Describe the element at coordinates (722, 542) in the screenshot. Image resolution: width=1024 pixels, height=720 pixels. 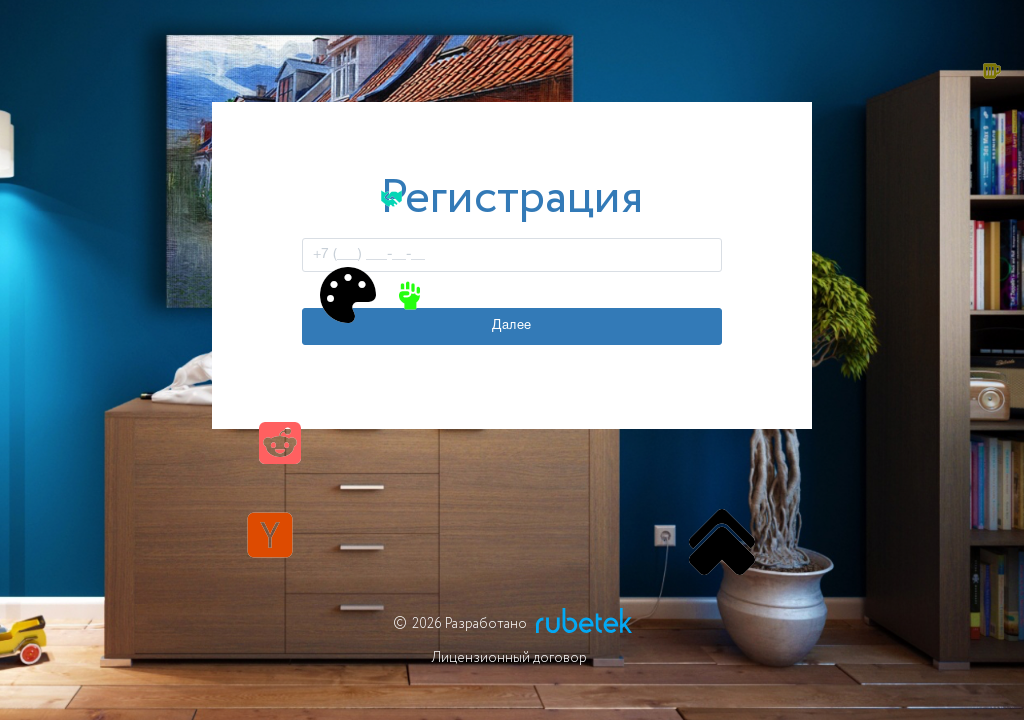
I see `palo alto software company logo` at that location.